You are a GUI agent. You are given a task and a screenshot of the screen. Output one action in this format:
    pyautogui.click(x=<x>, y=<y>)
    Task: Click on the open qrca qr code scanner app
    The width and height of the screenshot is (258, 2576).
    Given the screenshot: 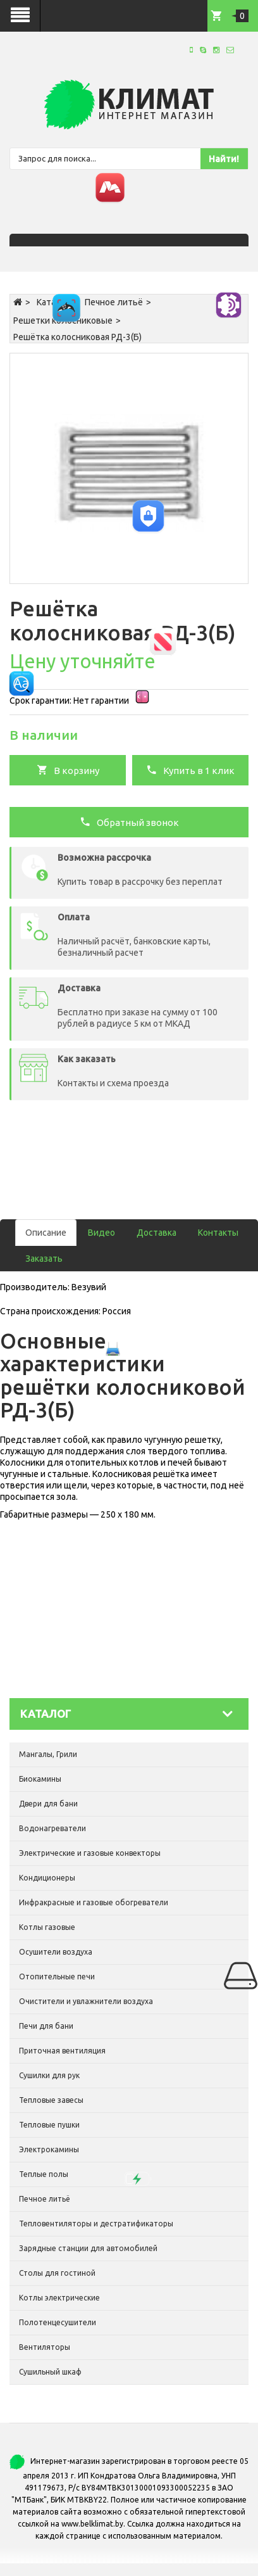 What is the action you would take?
    pyautogui.click(x=66, y=308)
    